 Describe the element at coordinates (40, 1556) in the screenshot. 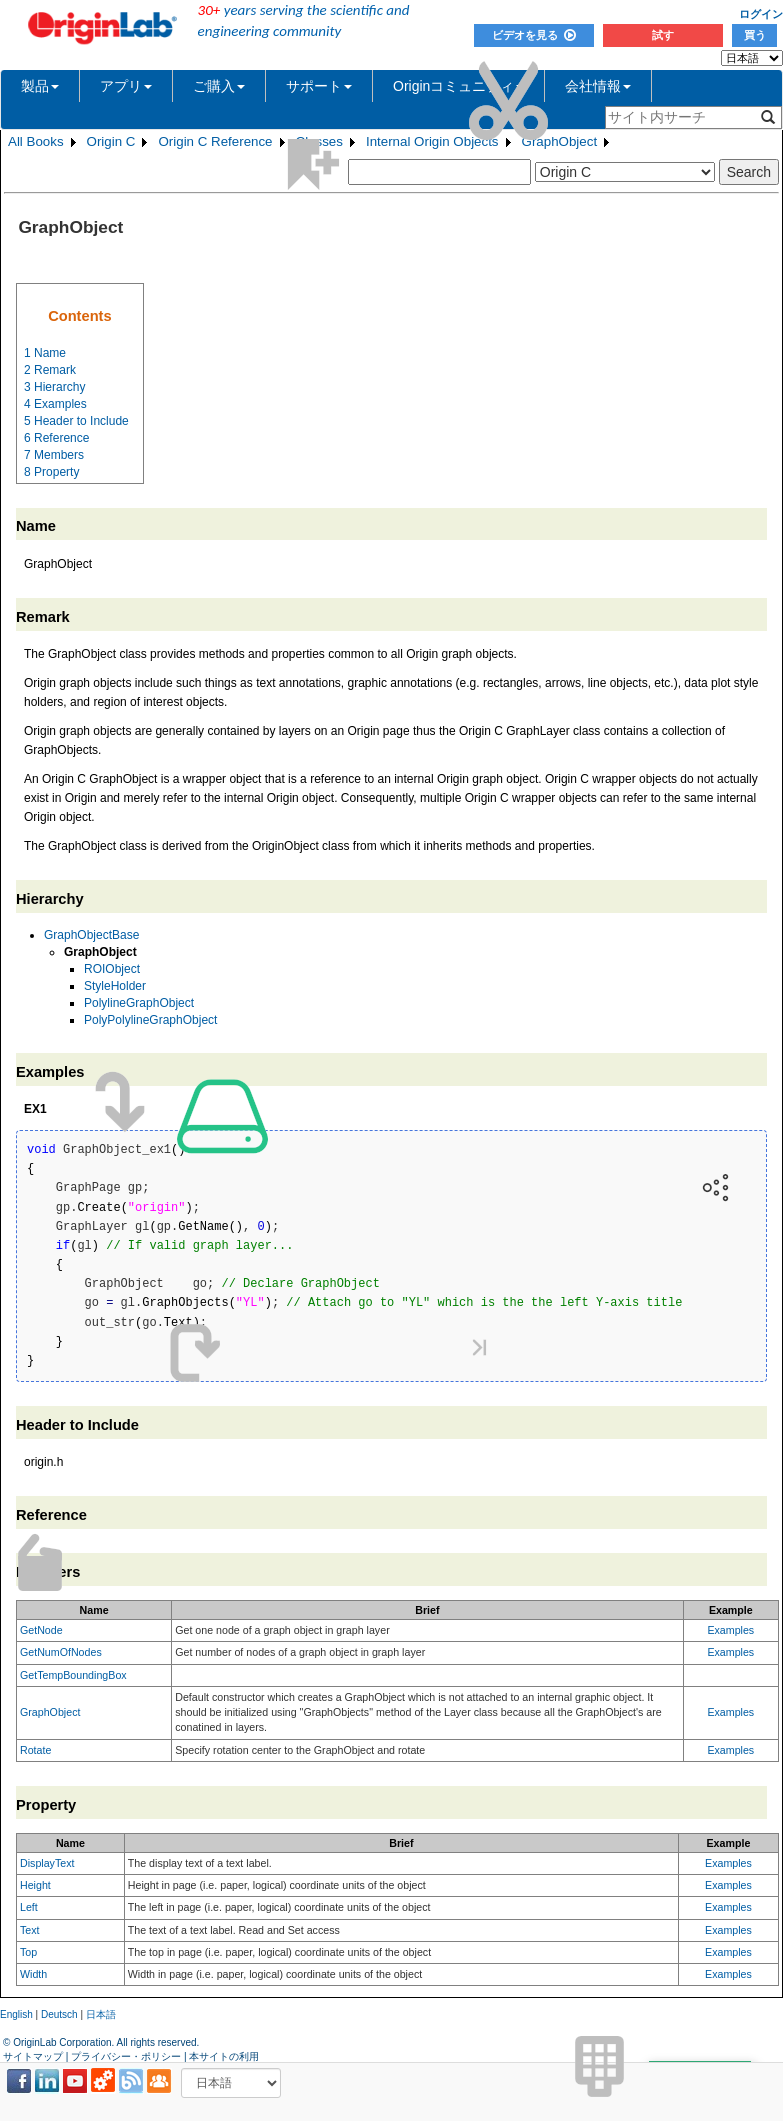

I see `install new software or application` at that location.